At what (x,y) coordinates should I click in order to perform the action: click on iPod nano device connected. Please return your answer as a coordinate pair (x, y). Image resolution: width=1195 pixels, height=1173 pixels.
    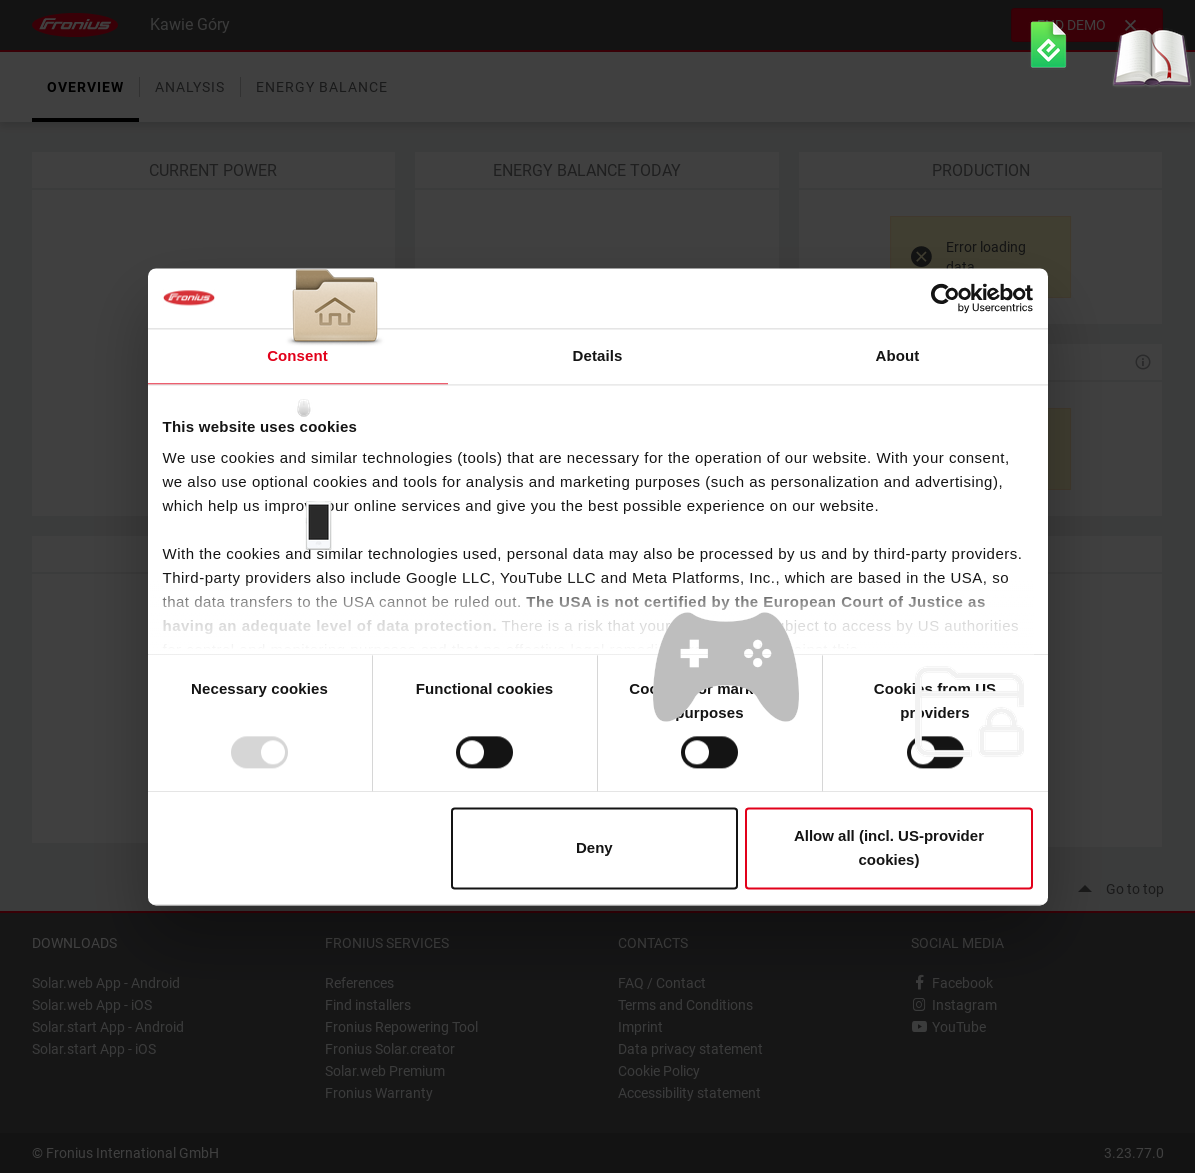
    Looking at the image, I should click on (318, 525).